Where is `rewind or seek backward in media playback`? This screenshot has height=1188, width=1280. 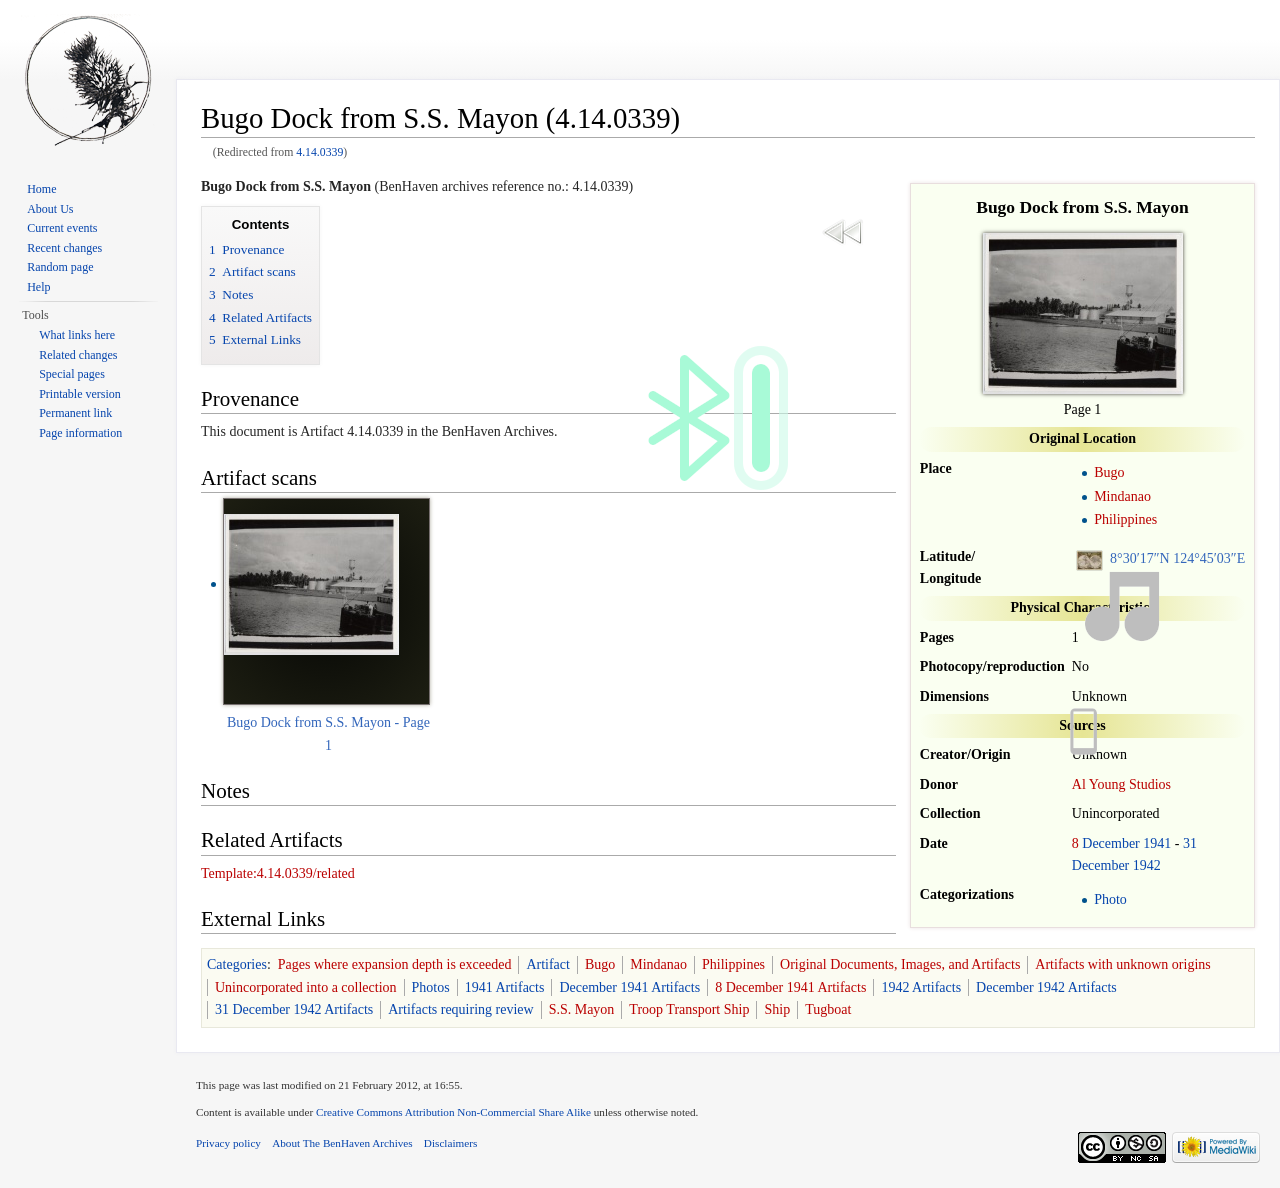 rewind or seek backward in media playback is located at coordinates (842, 232).